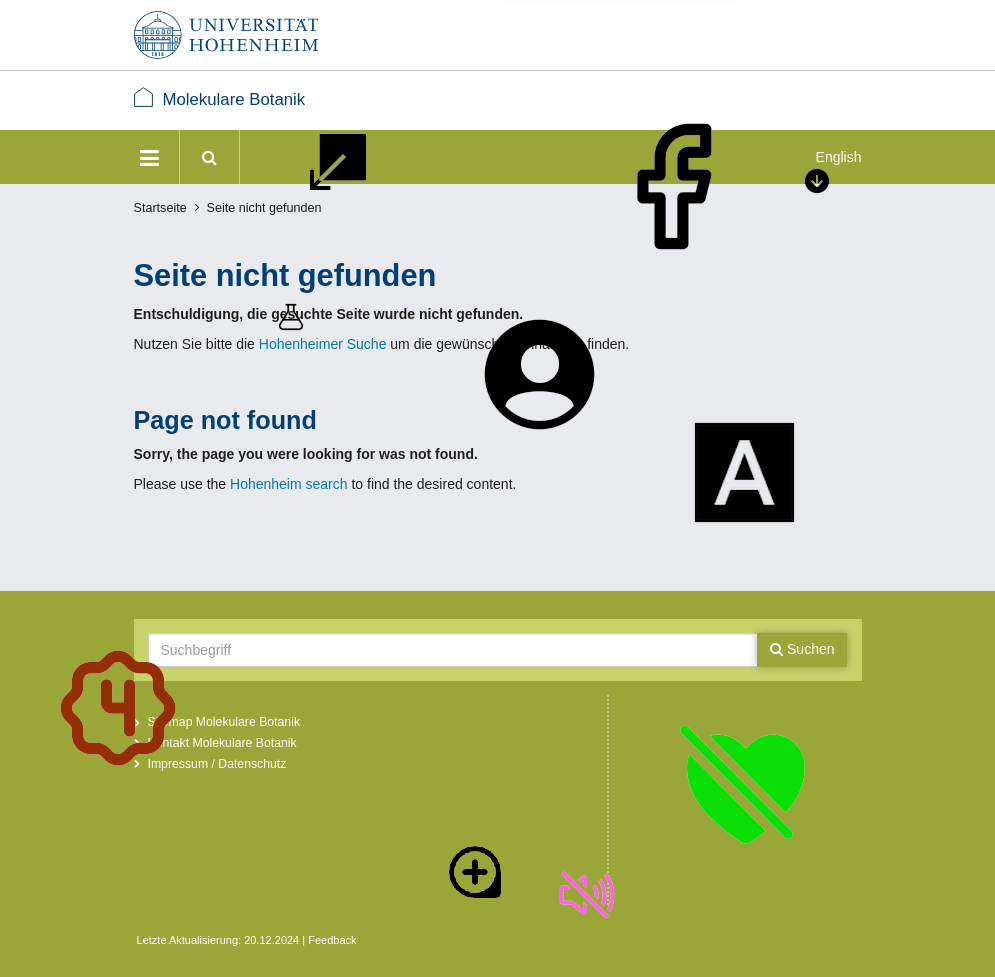  I want to click on open Facebook app, so click(671, 186).